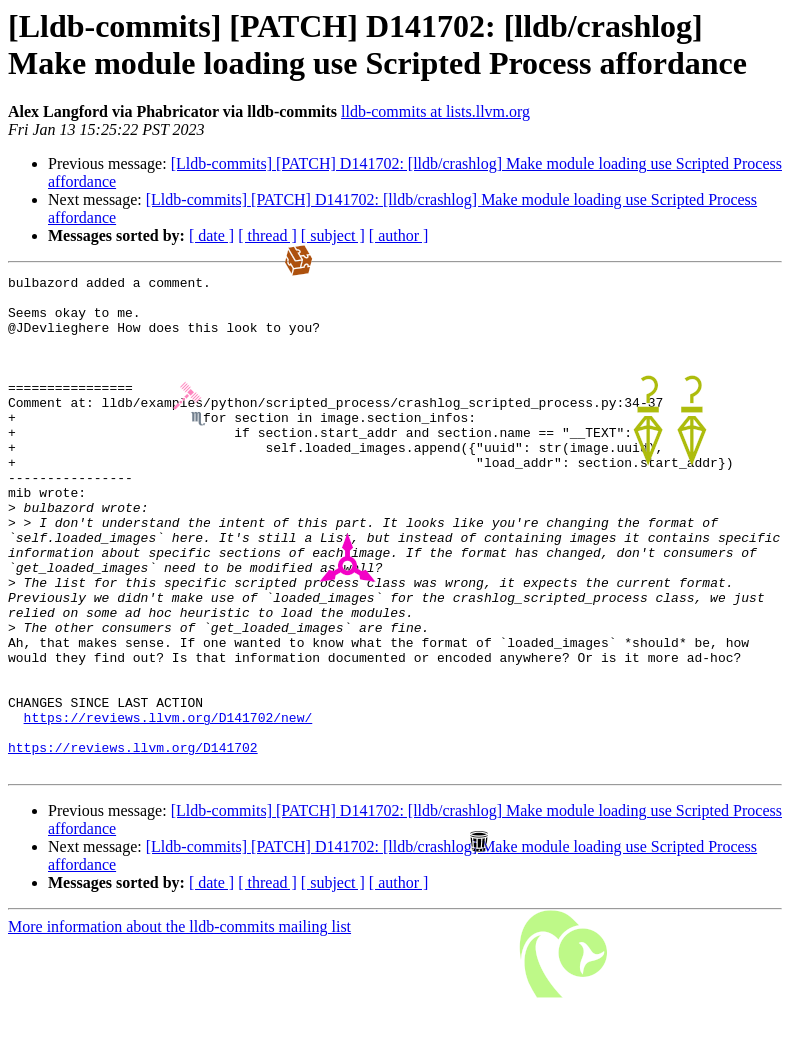 The image size is (790, 1043). Describe the element at coordinates (298, 260) in the screenshot. I see `access puzzle or jigsaw game` at that location.